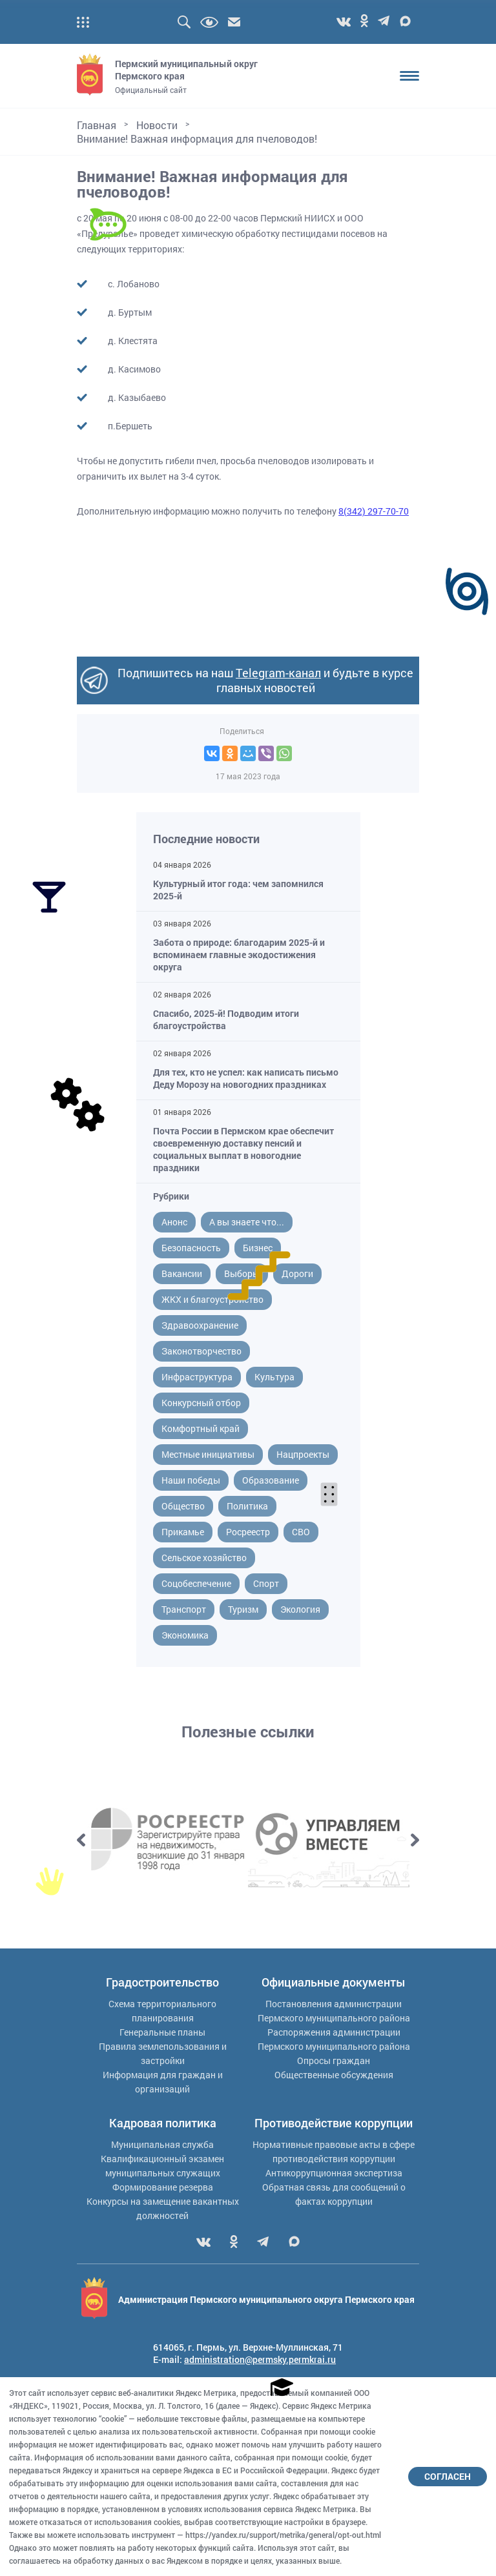 The image size is (496, 2576). Describe the element at coordinates (467, 591) in the screenshot. I see `indicates stormy or severe weather conditions` at that location.